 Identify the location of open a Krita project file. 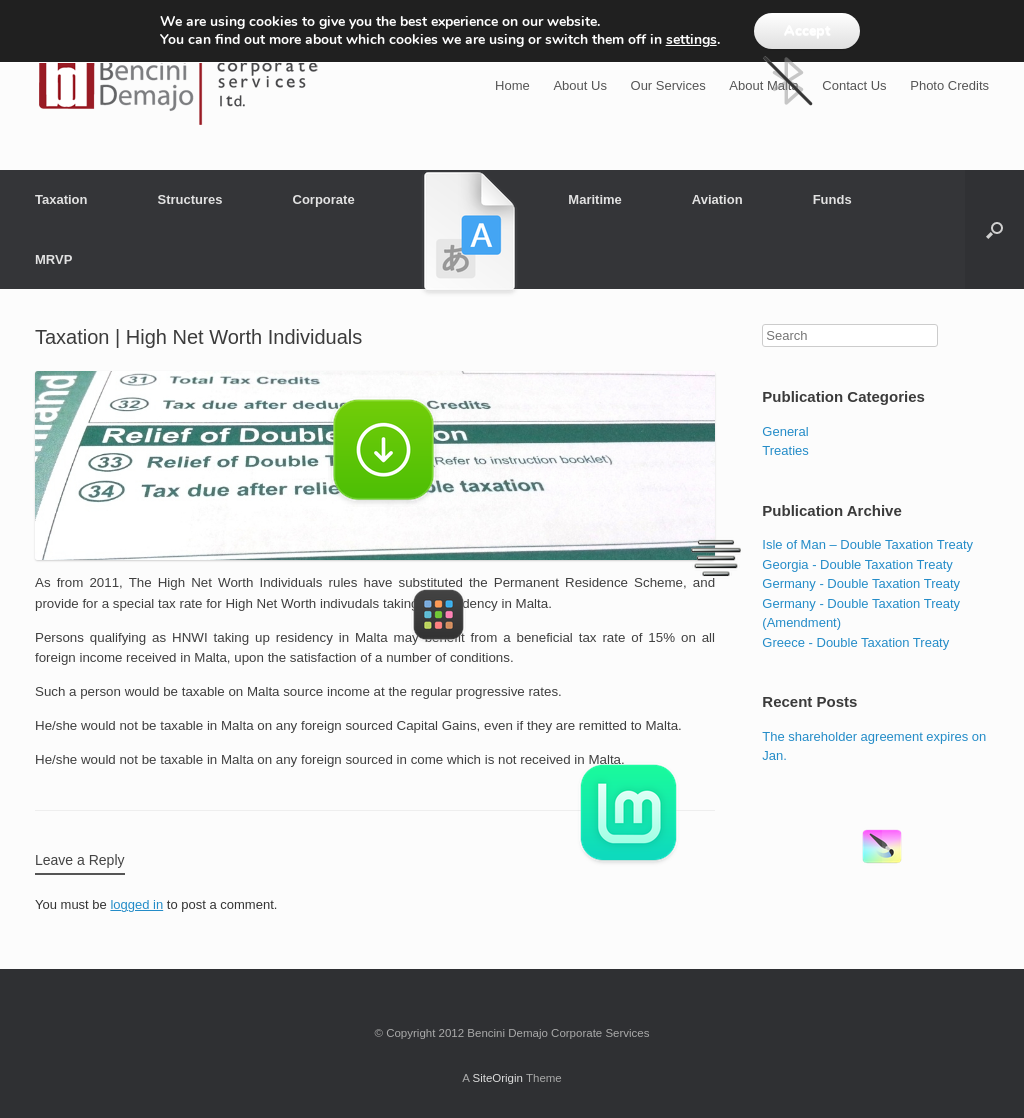
(882, 845).